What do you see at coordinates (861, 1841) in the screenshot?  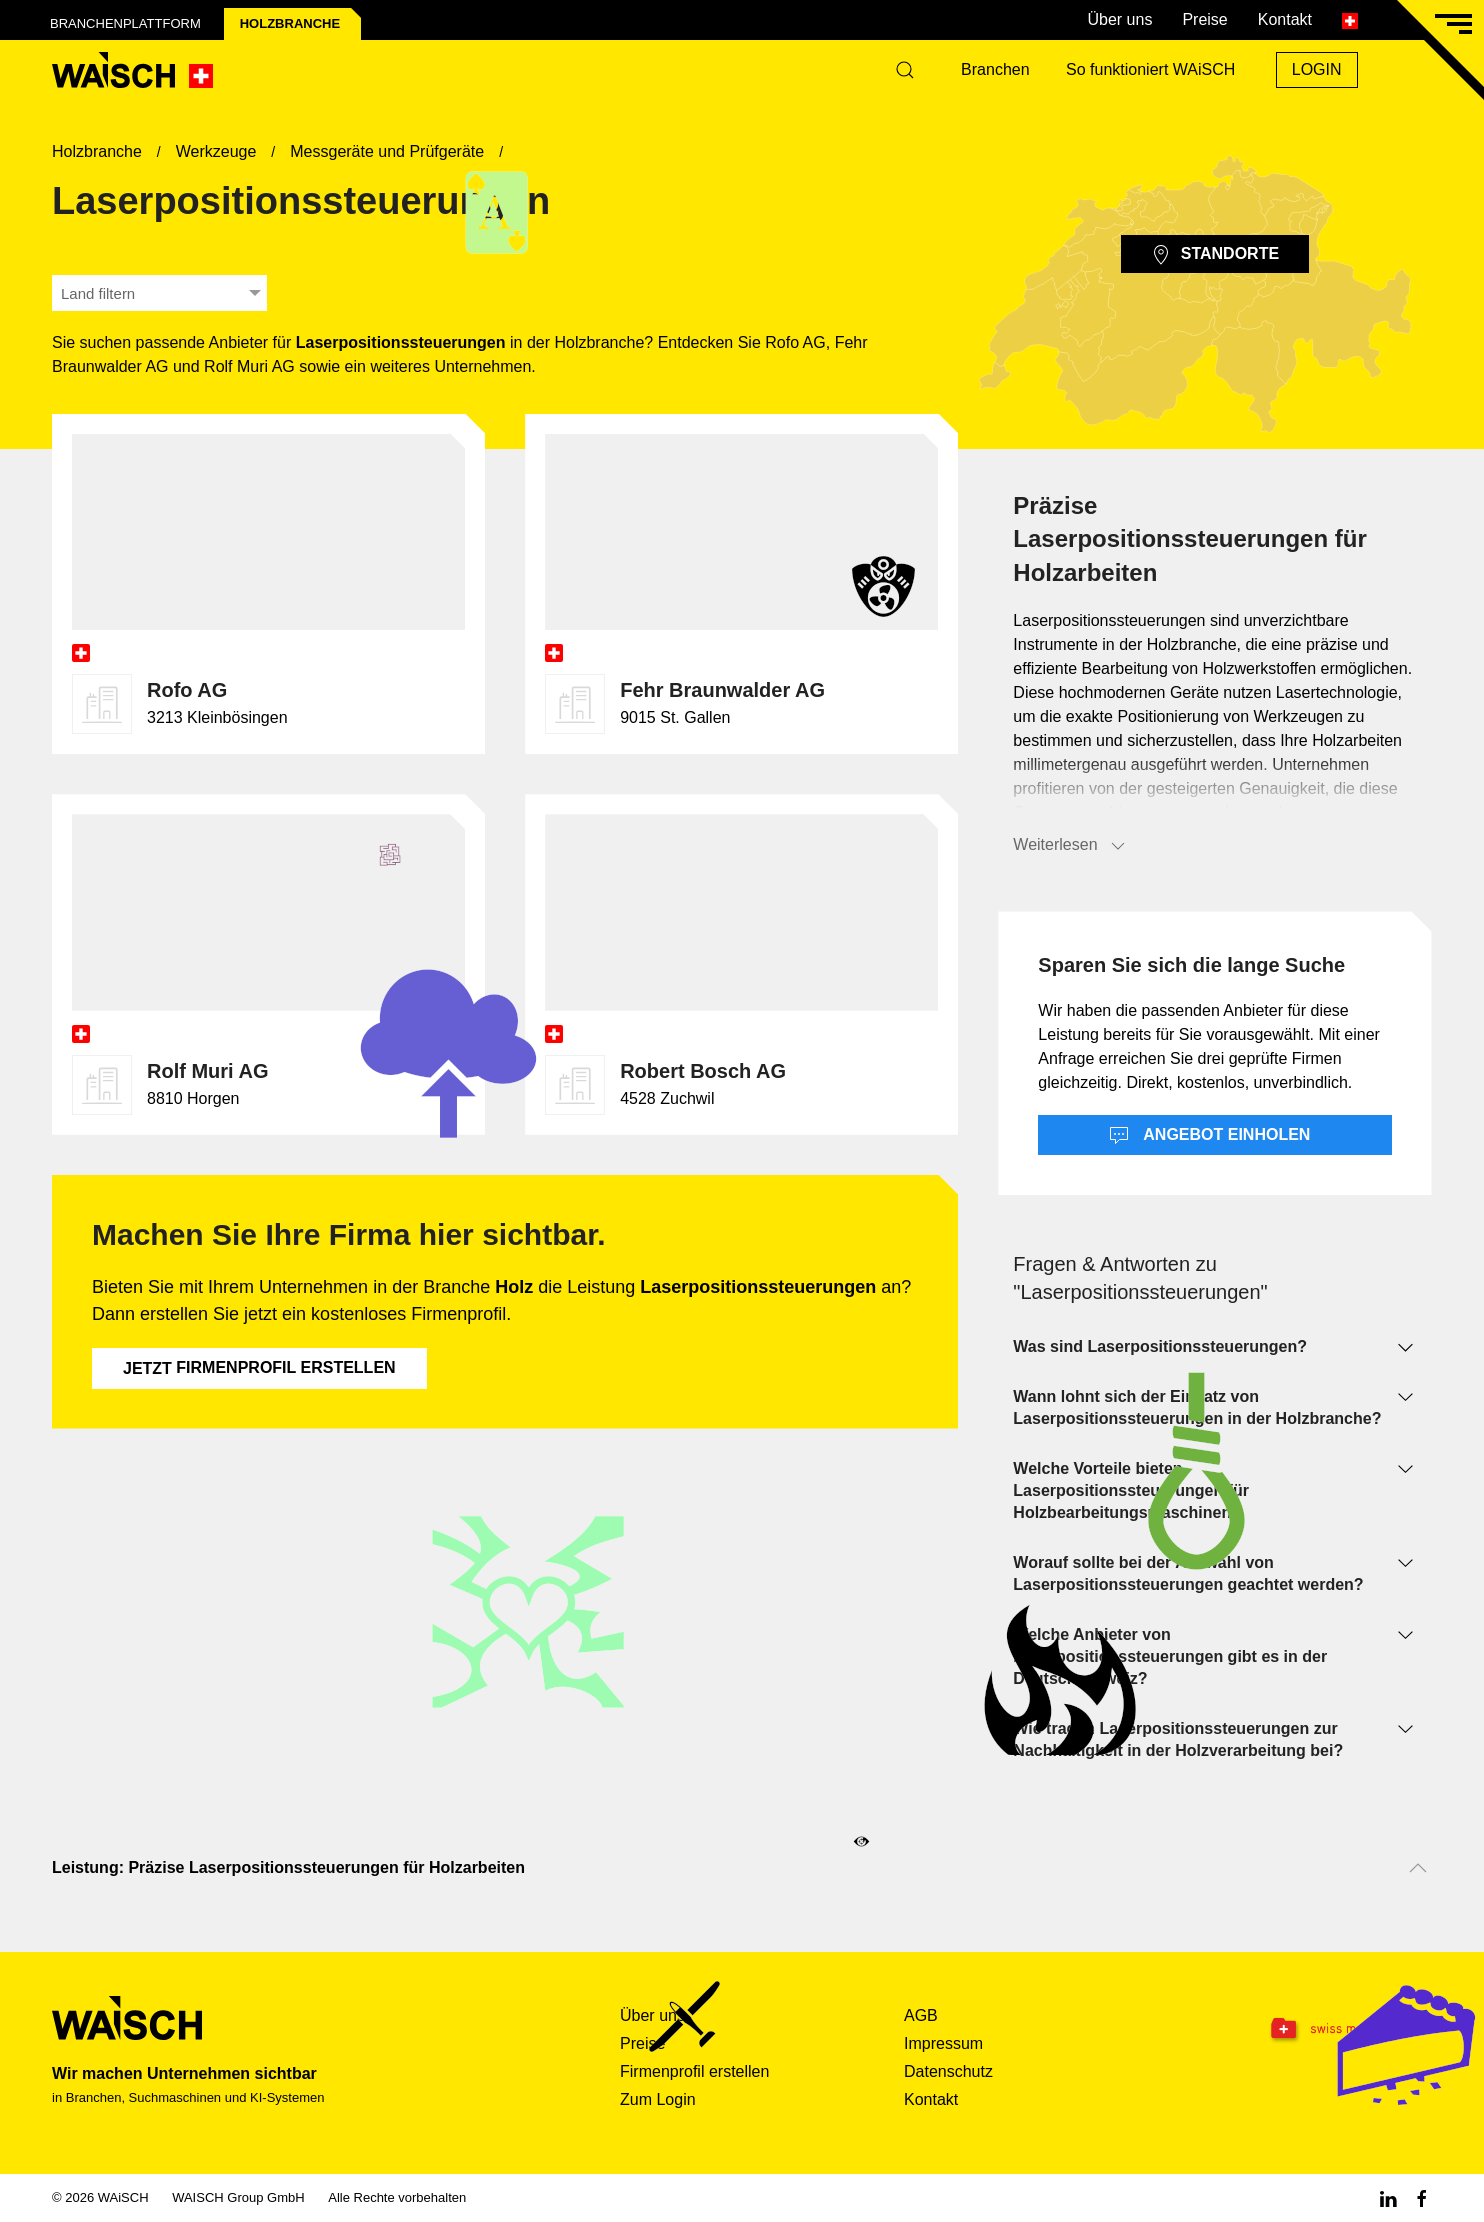 I see `focus or target tracking mode` at bounding box center [861, 1841].